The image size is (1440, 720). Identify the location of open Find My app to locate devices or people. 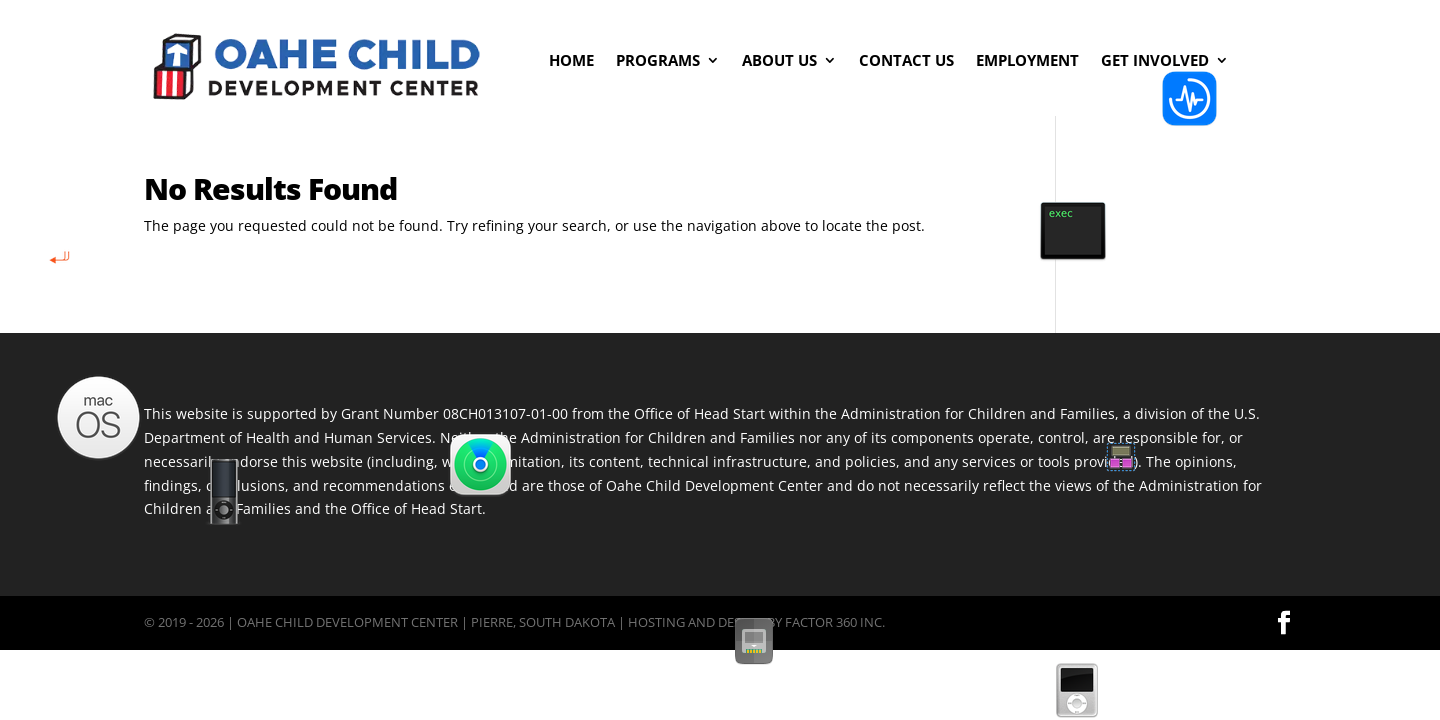
(480, 464).